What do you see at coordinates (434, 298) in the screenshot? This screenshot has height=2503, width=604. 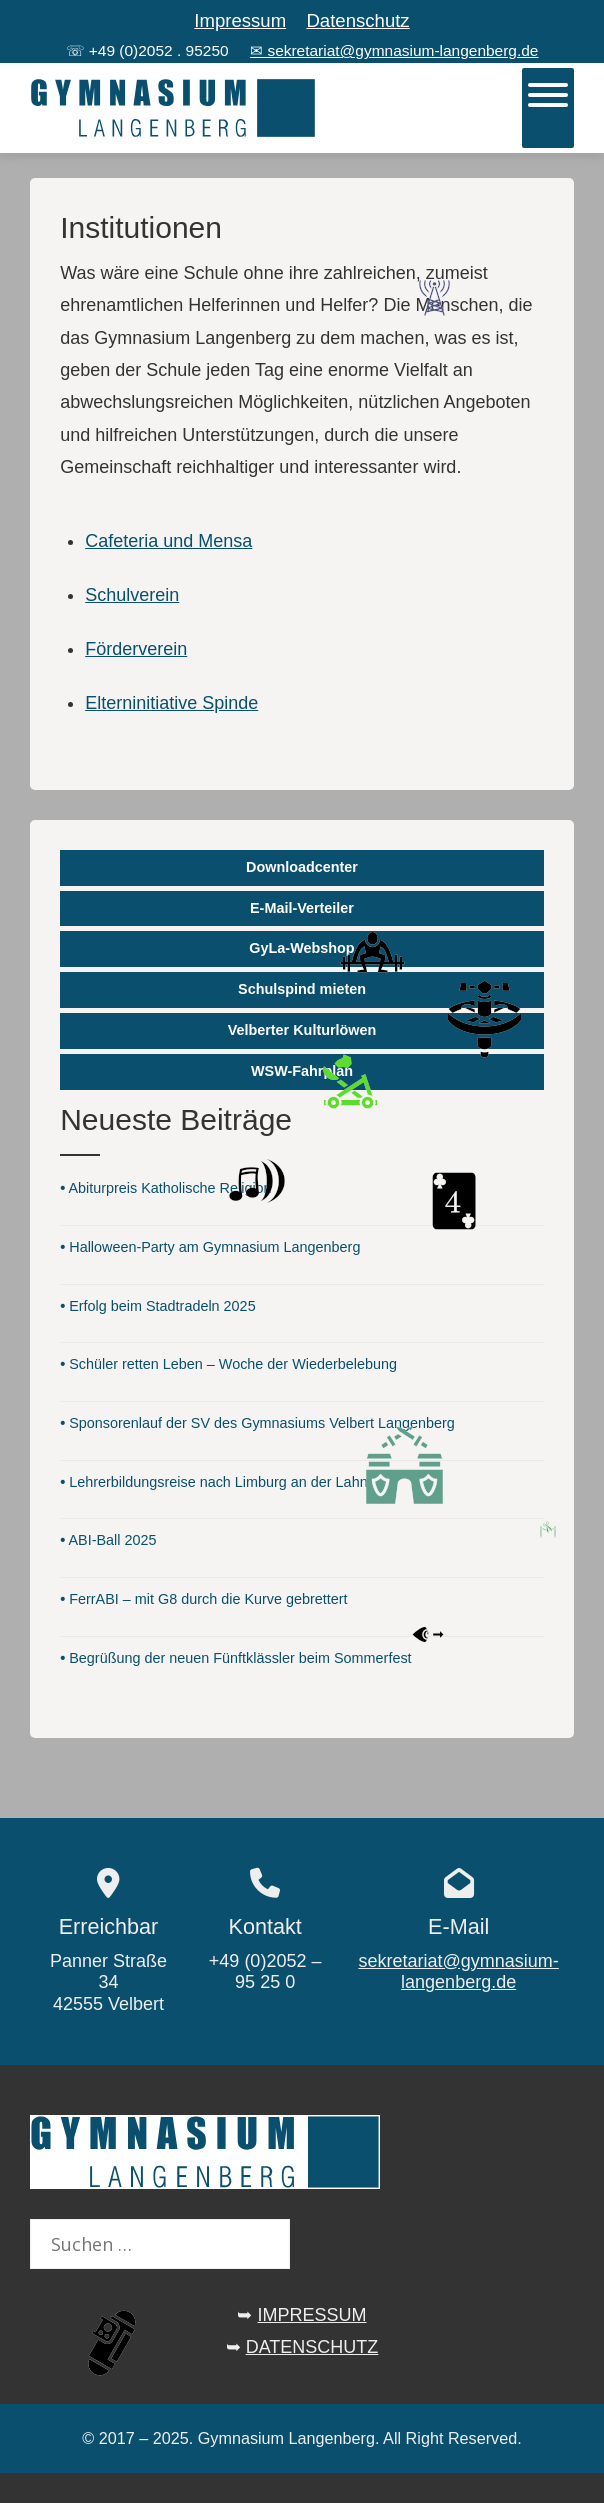 I see `broadcast or transmit a signal` at bounding box center [434, 298].